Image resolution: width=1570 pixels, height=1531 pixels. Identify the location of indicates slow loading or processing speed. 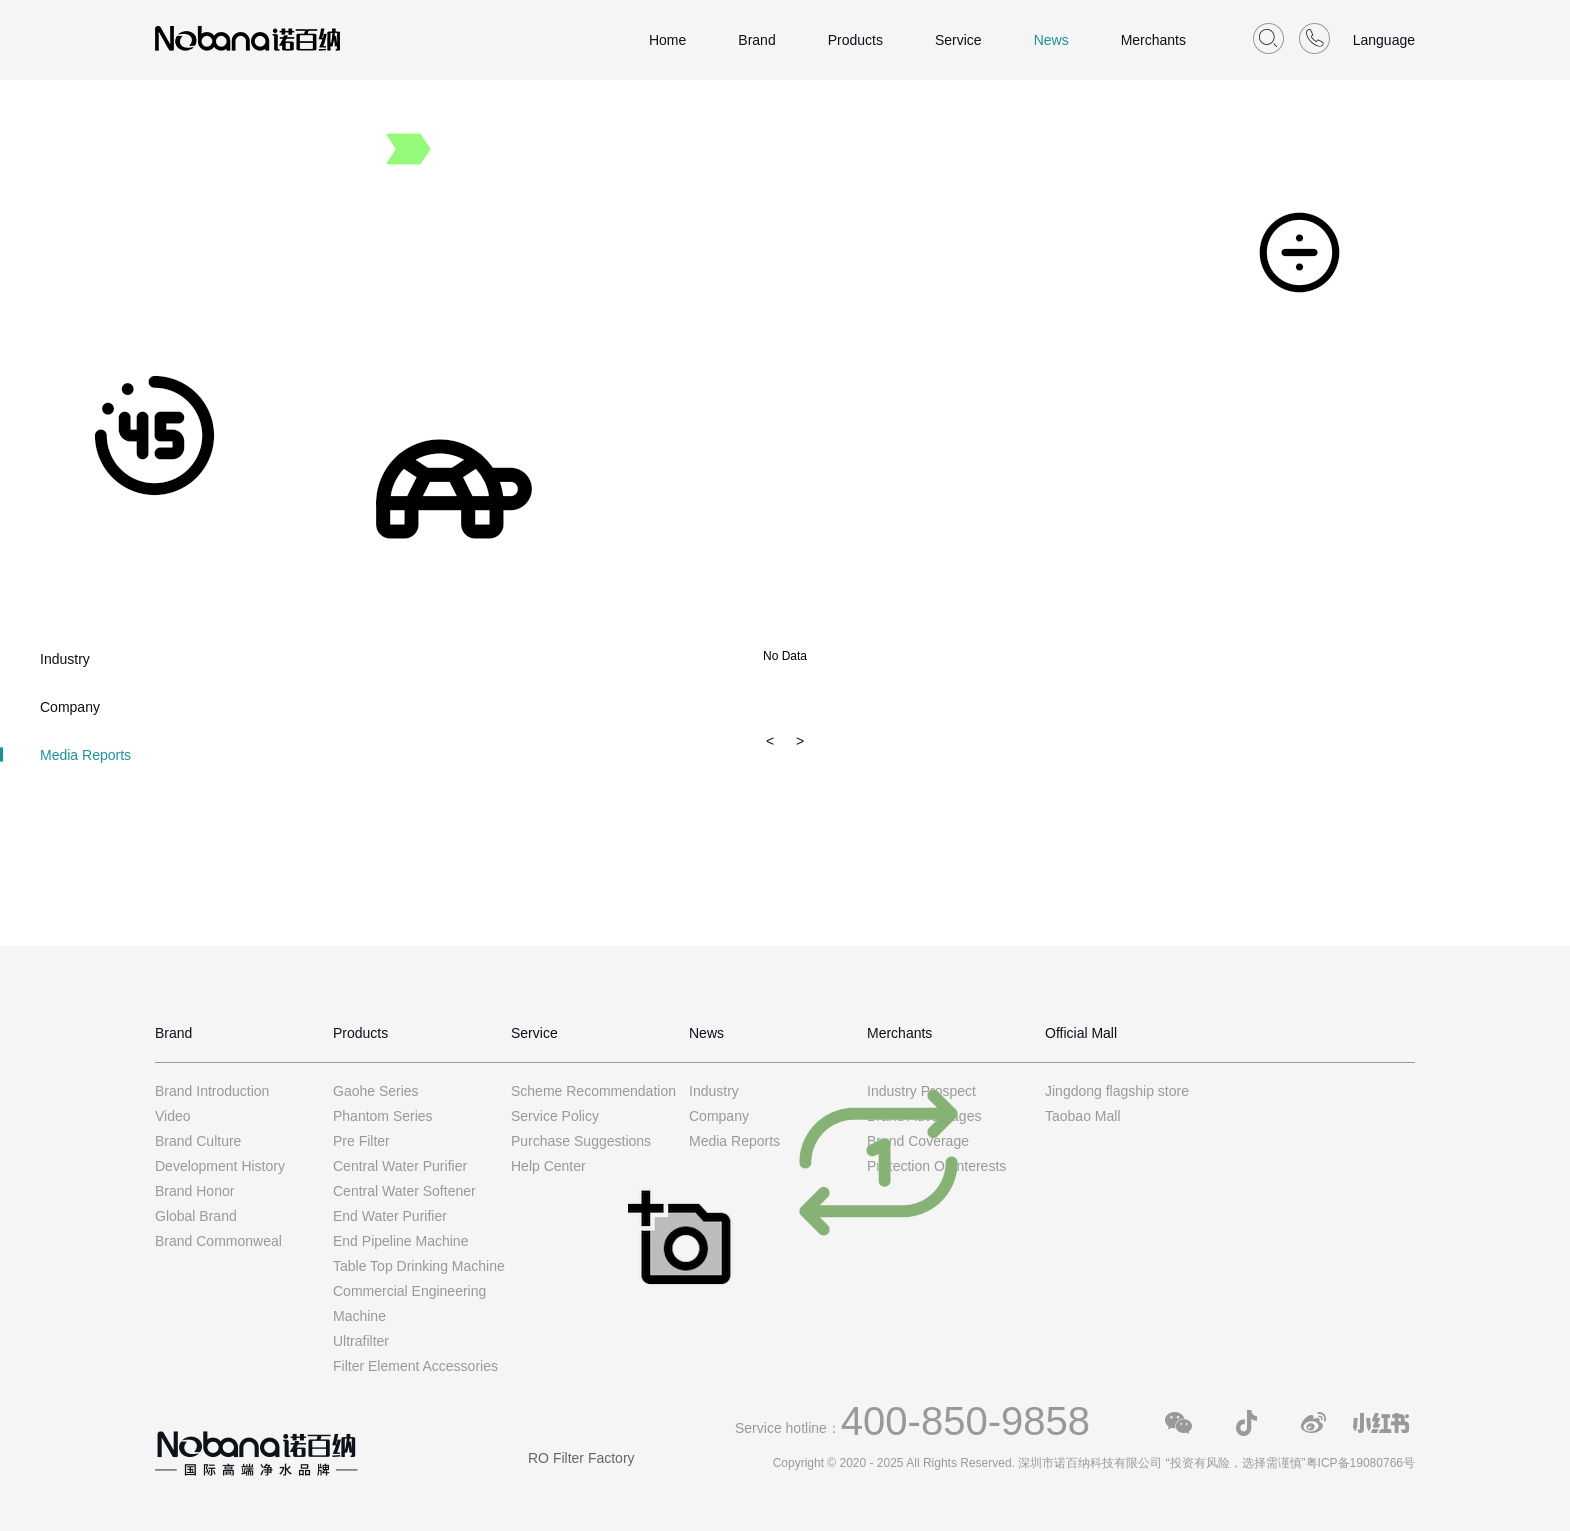
(454, 489).